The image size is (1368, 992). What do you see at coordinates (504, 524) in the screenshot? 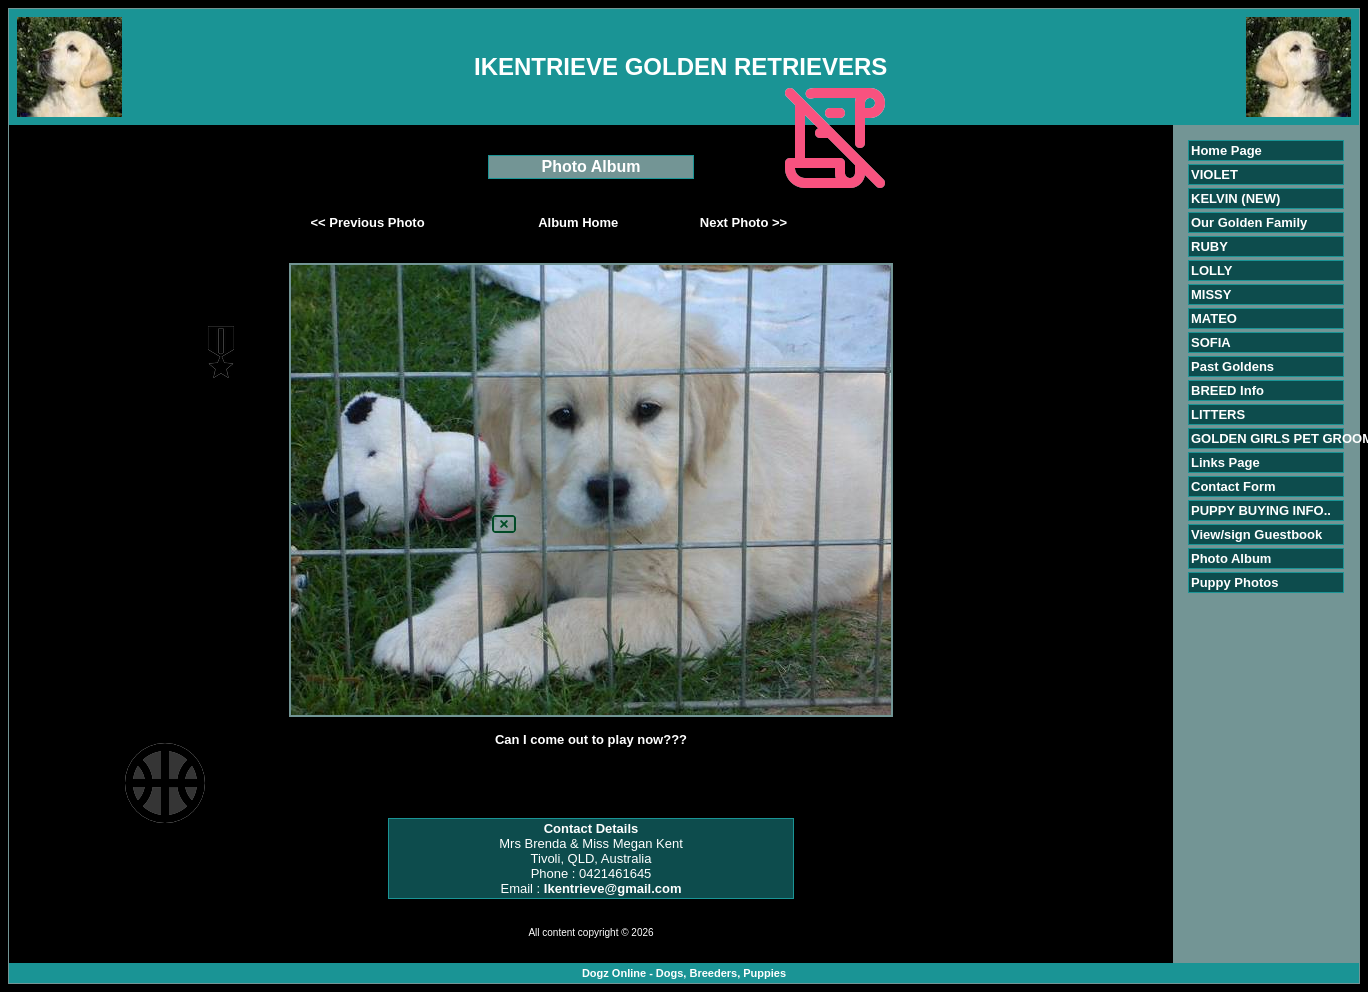
I see `close the current window` at bounding box center [504, 524].